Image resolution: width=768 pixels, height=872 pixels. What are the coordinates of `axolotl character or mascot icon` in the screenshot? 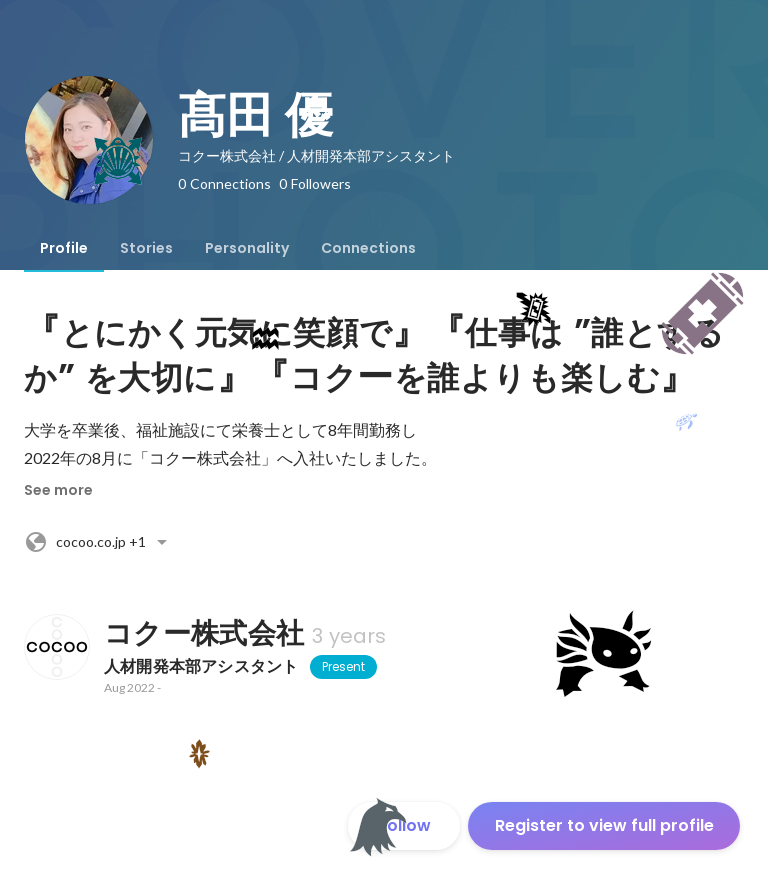 It's located at (603, 649).